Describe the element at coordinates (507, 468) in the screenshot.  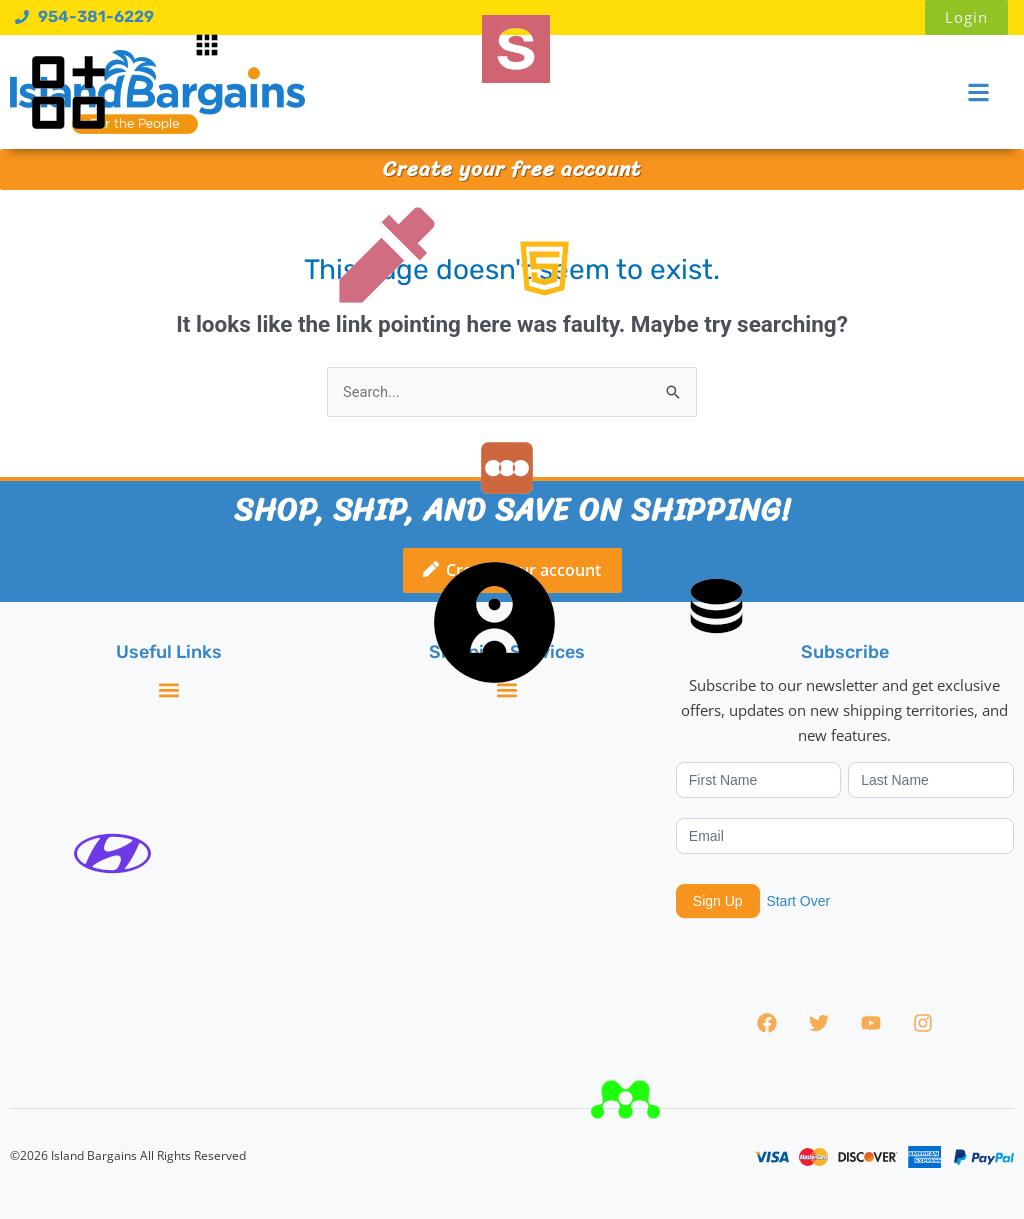
I see `open the Letterboxd app` at that location.